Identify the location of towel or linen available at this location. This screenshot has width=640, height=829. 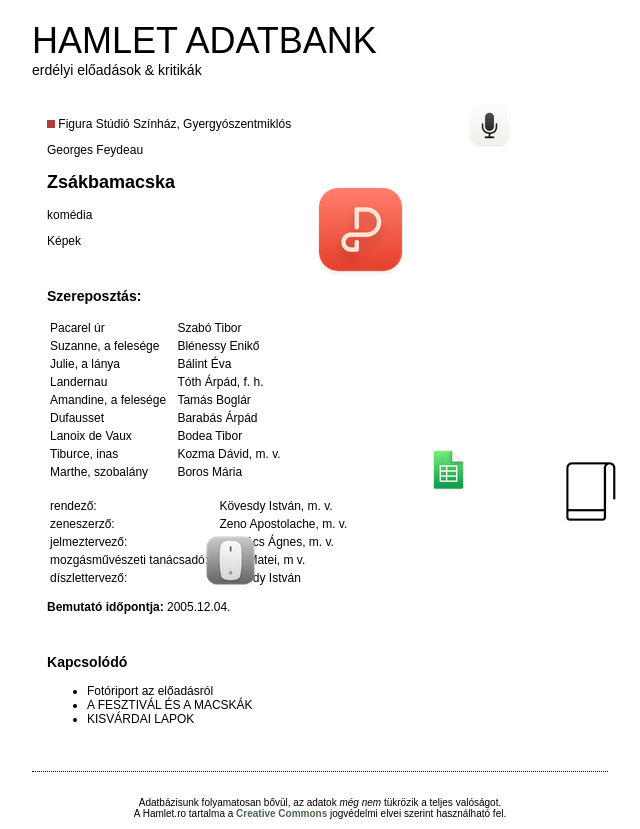
(588, 491).